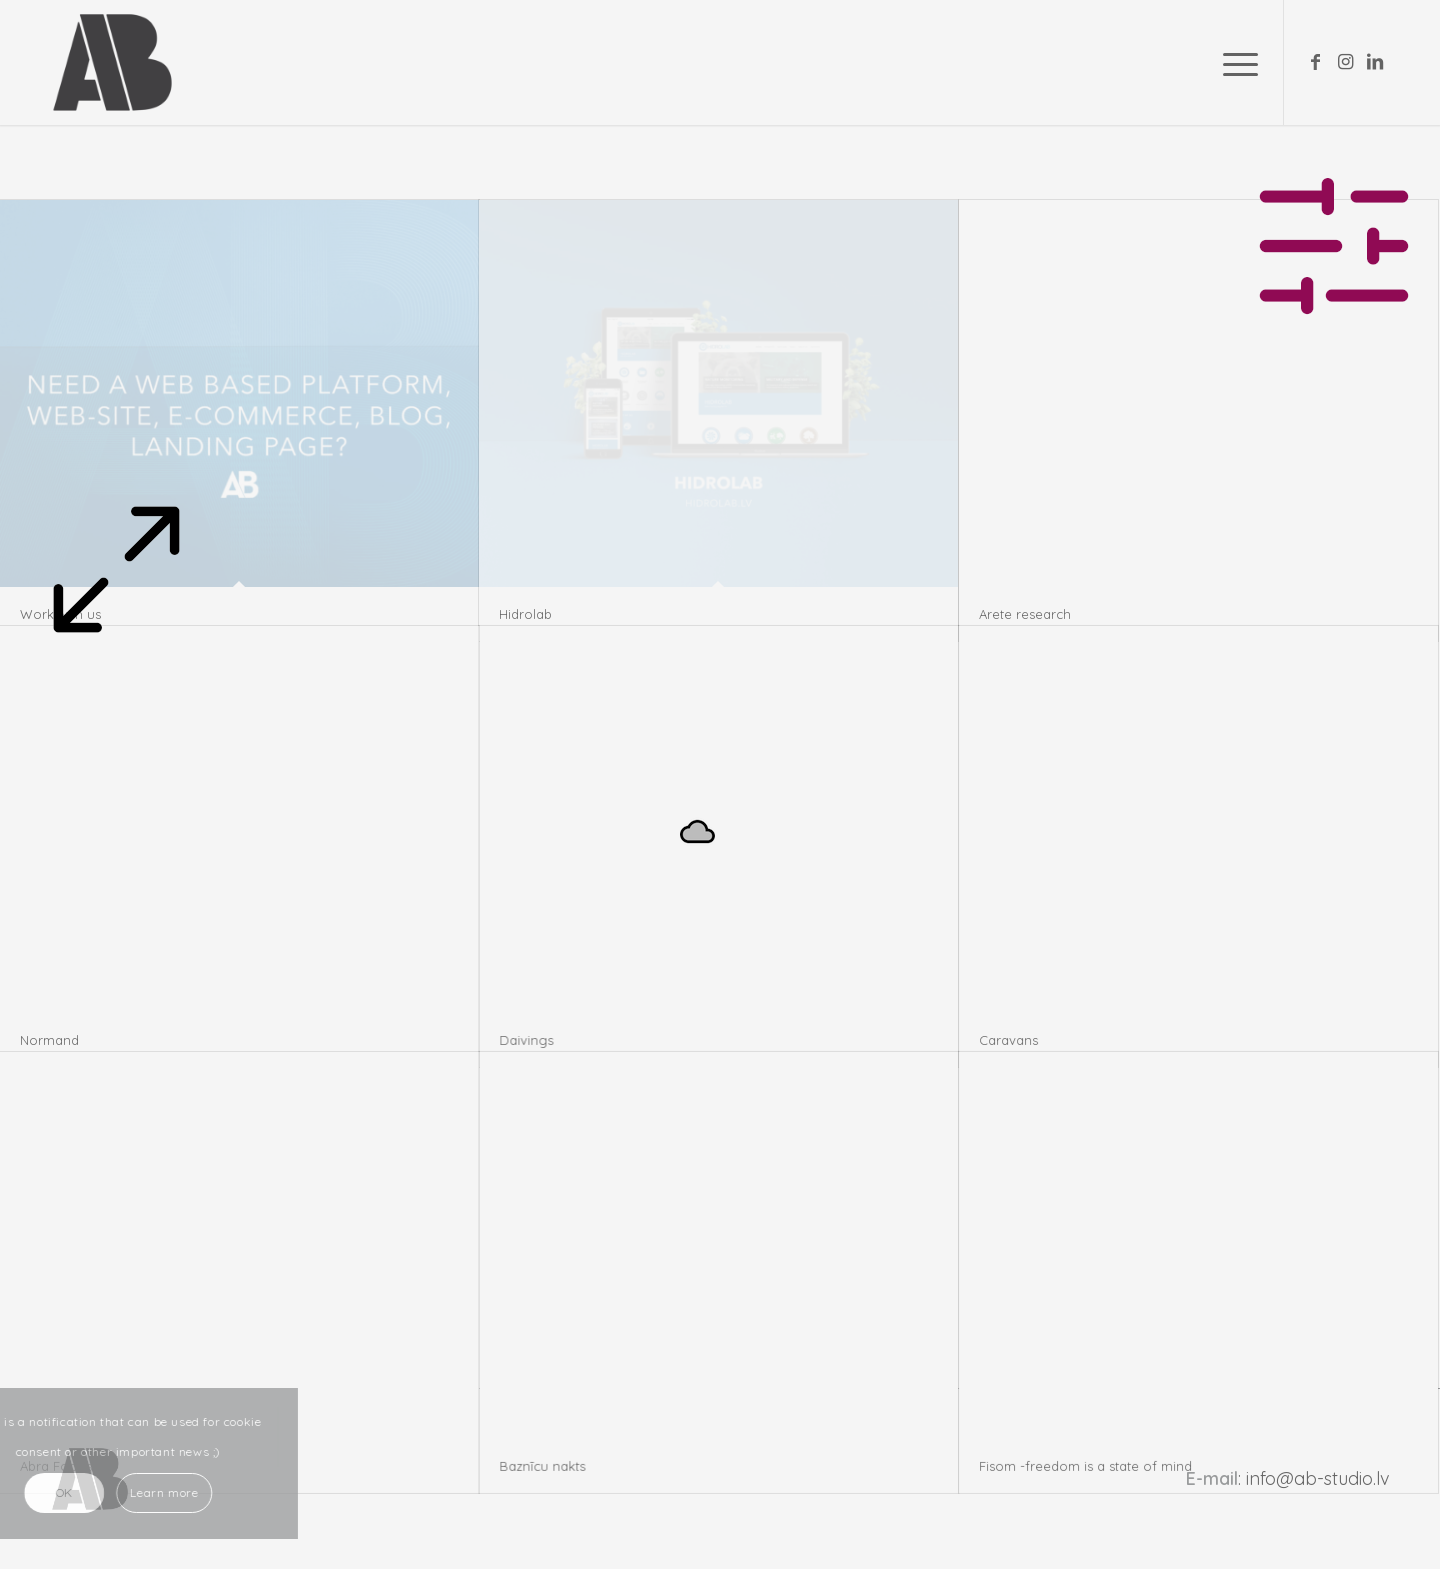  I want to click on cloud storage or sync status, so click(697, 831).